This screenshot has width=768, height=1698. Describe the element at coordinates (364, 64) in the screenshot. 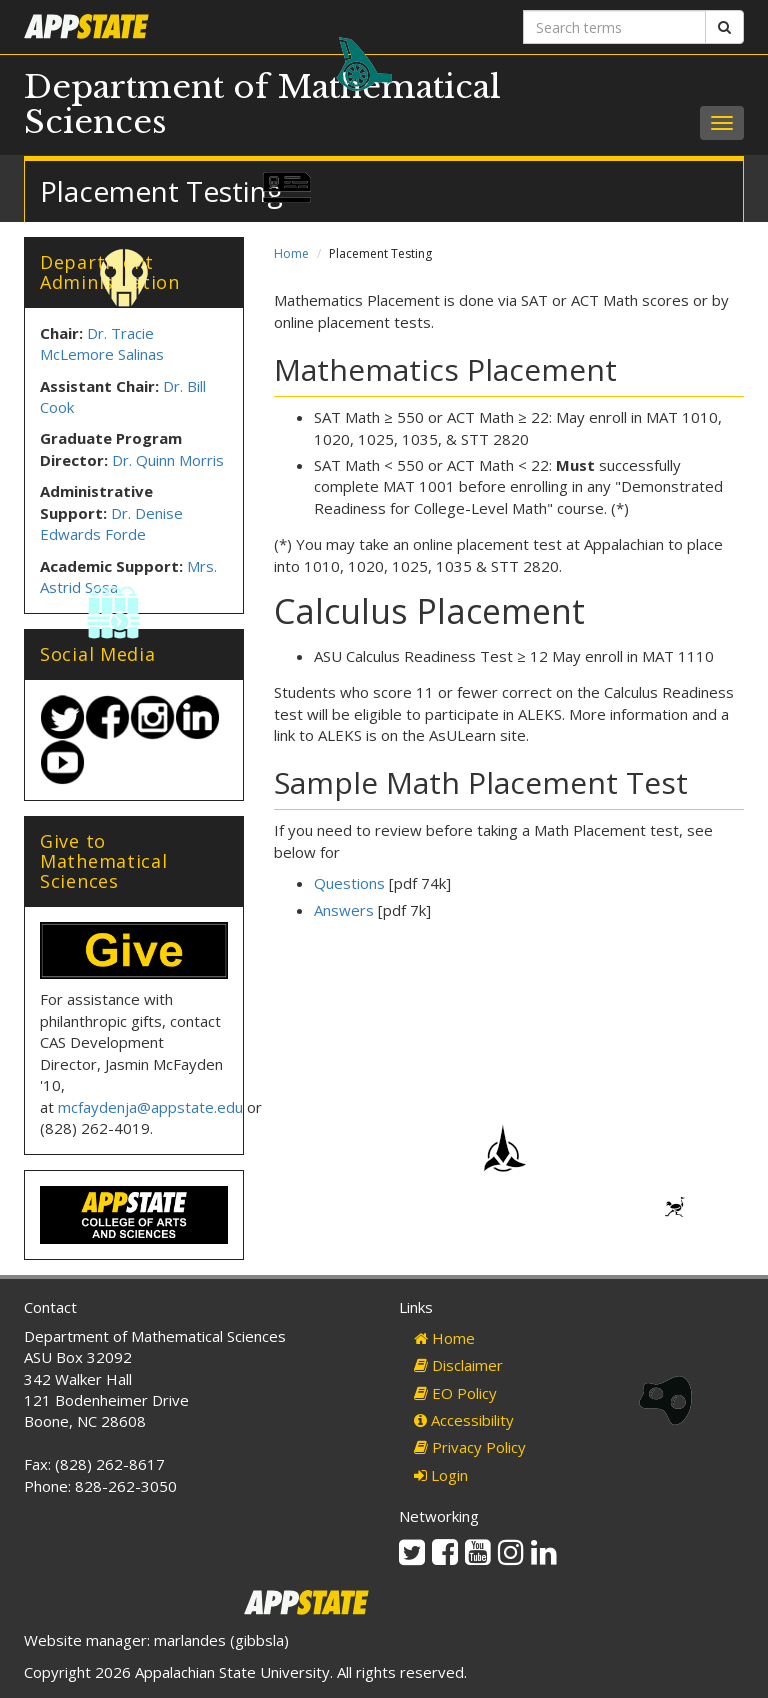

I see `helicopter tail rotor component in a game interface` at that location.